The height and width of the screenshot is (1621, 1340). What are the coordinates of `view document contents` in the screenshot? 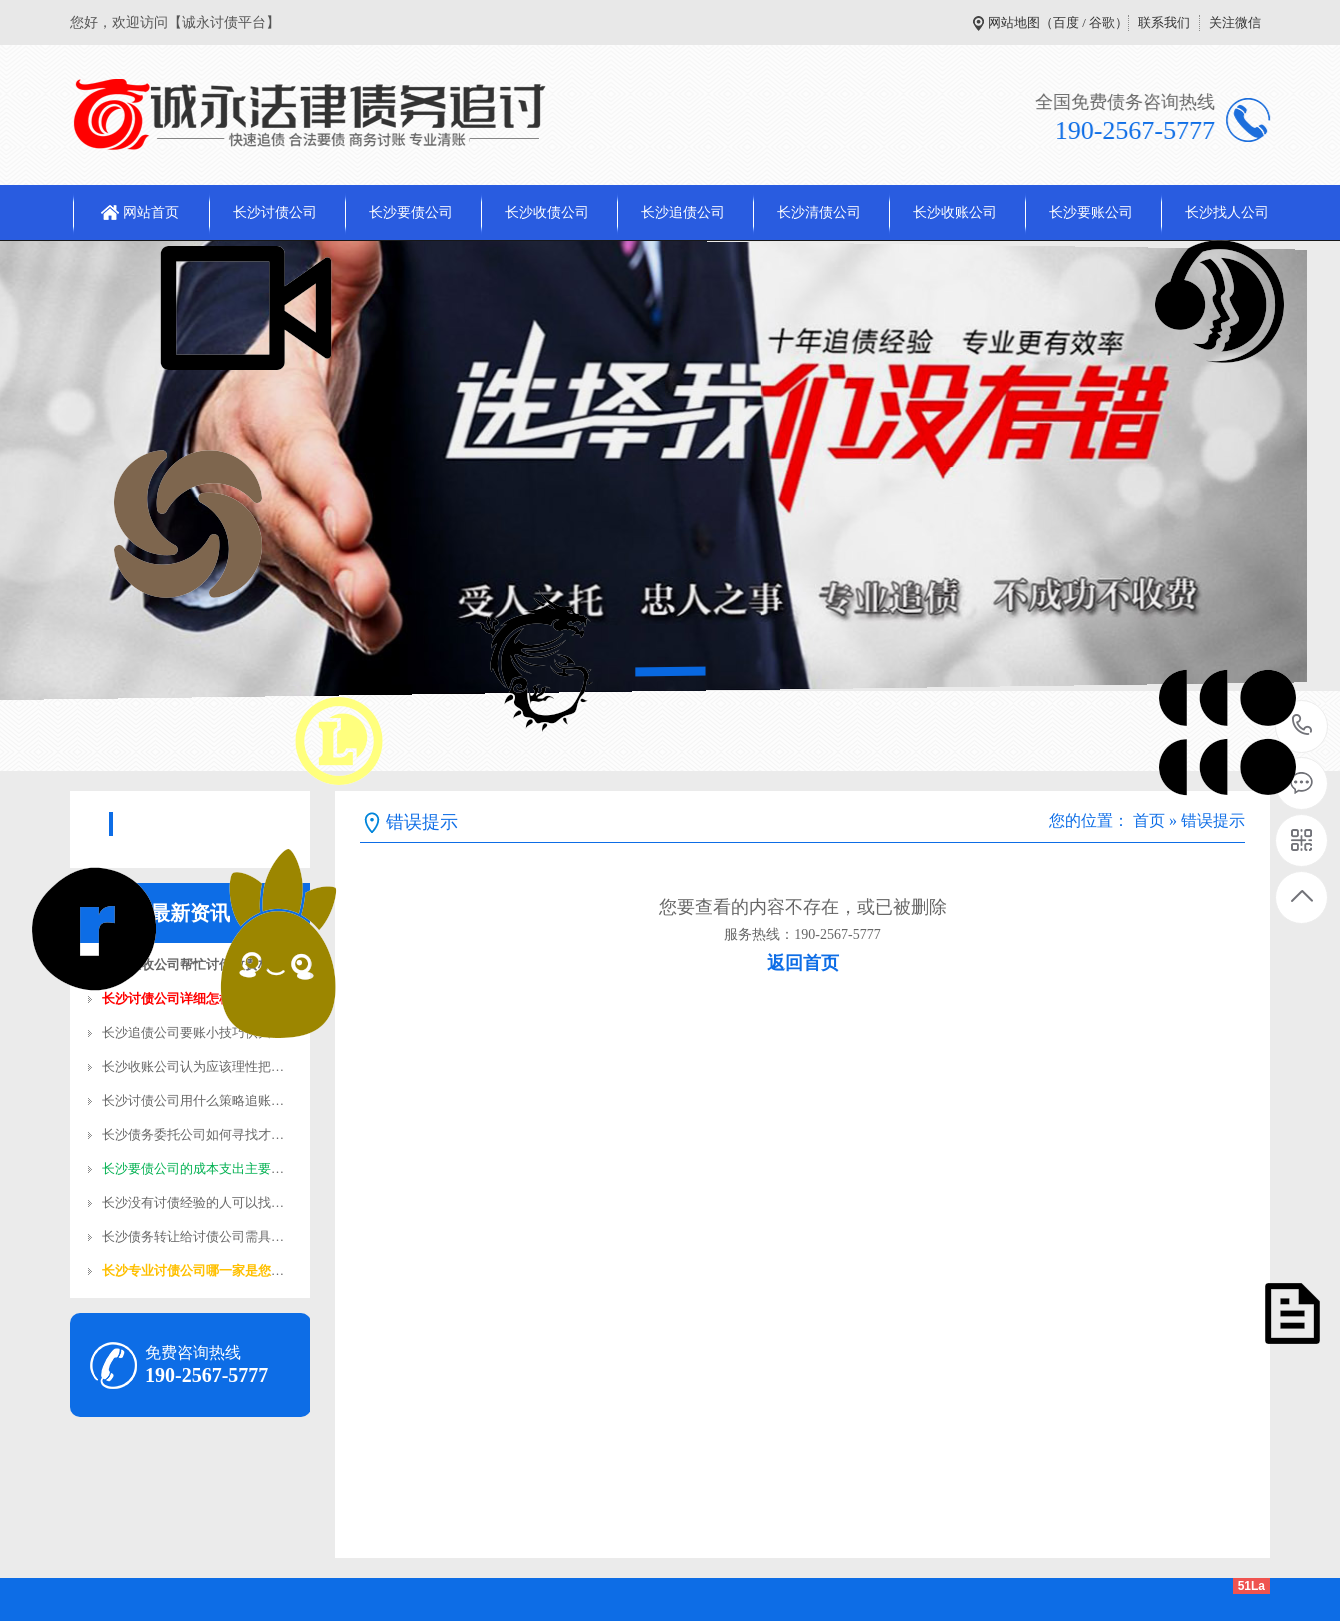 It's located at (1292, 1313).